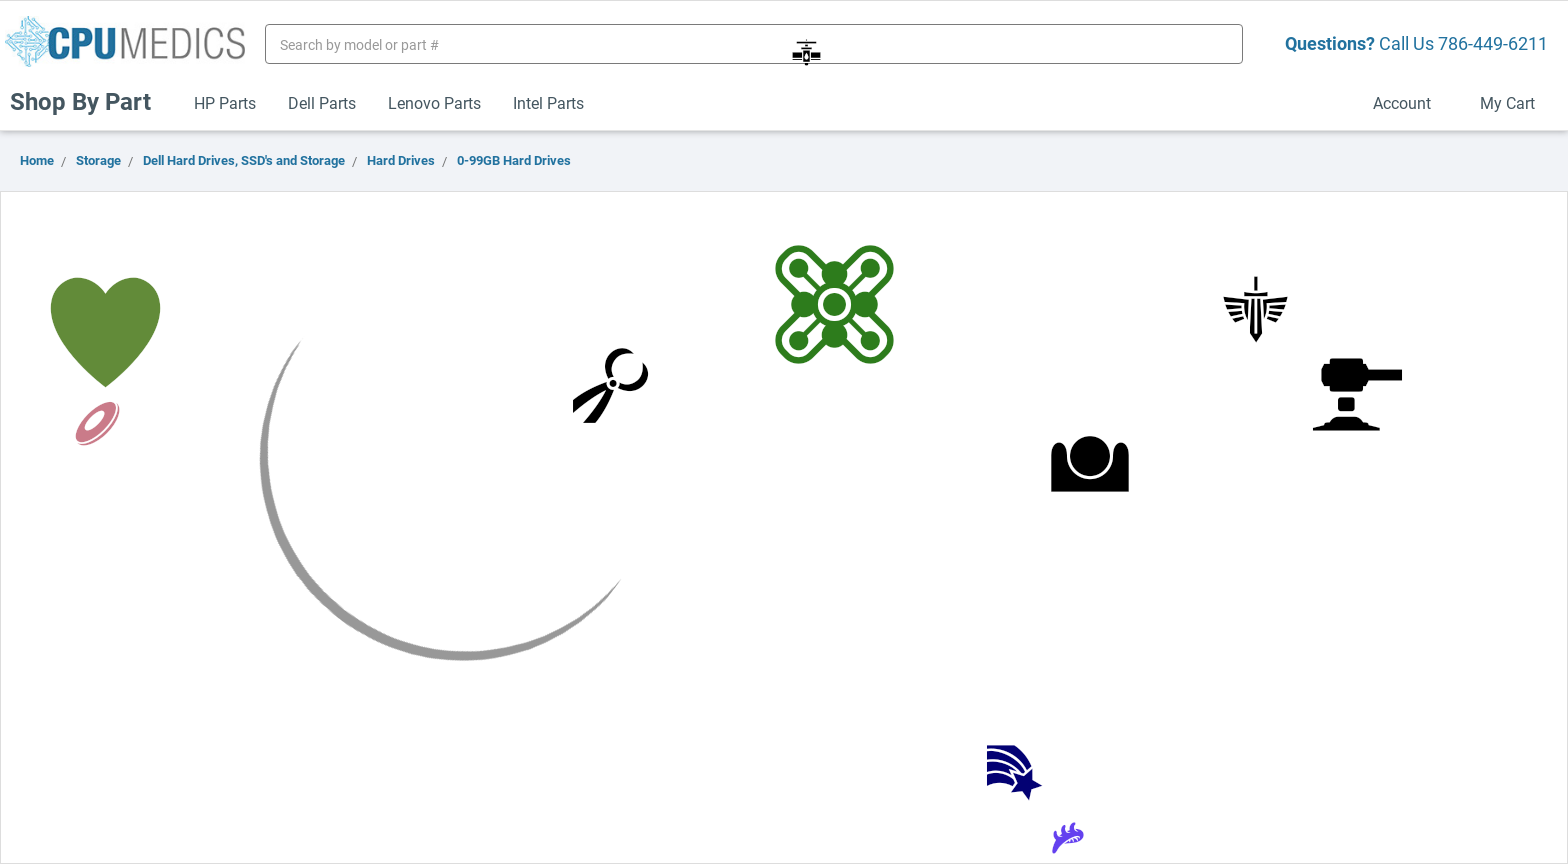 This screenshot has height=864, width=1568. What do you see at coordinates (610, 385) in the screenshot?
I see `select or grab an item` at bounding box center [610, 385].